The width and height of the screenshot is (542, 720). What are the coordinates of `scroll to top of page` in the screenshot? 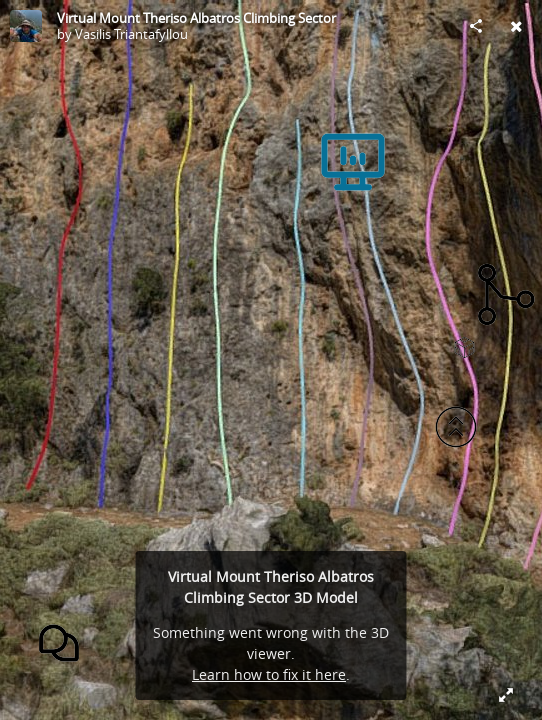 It's located at (456, 427).